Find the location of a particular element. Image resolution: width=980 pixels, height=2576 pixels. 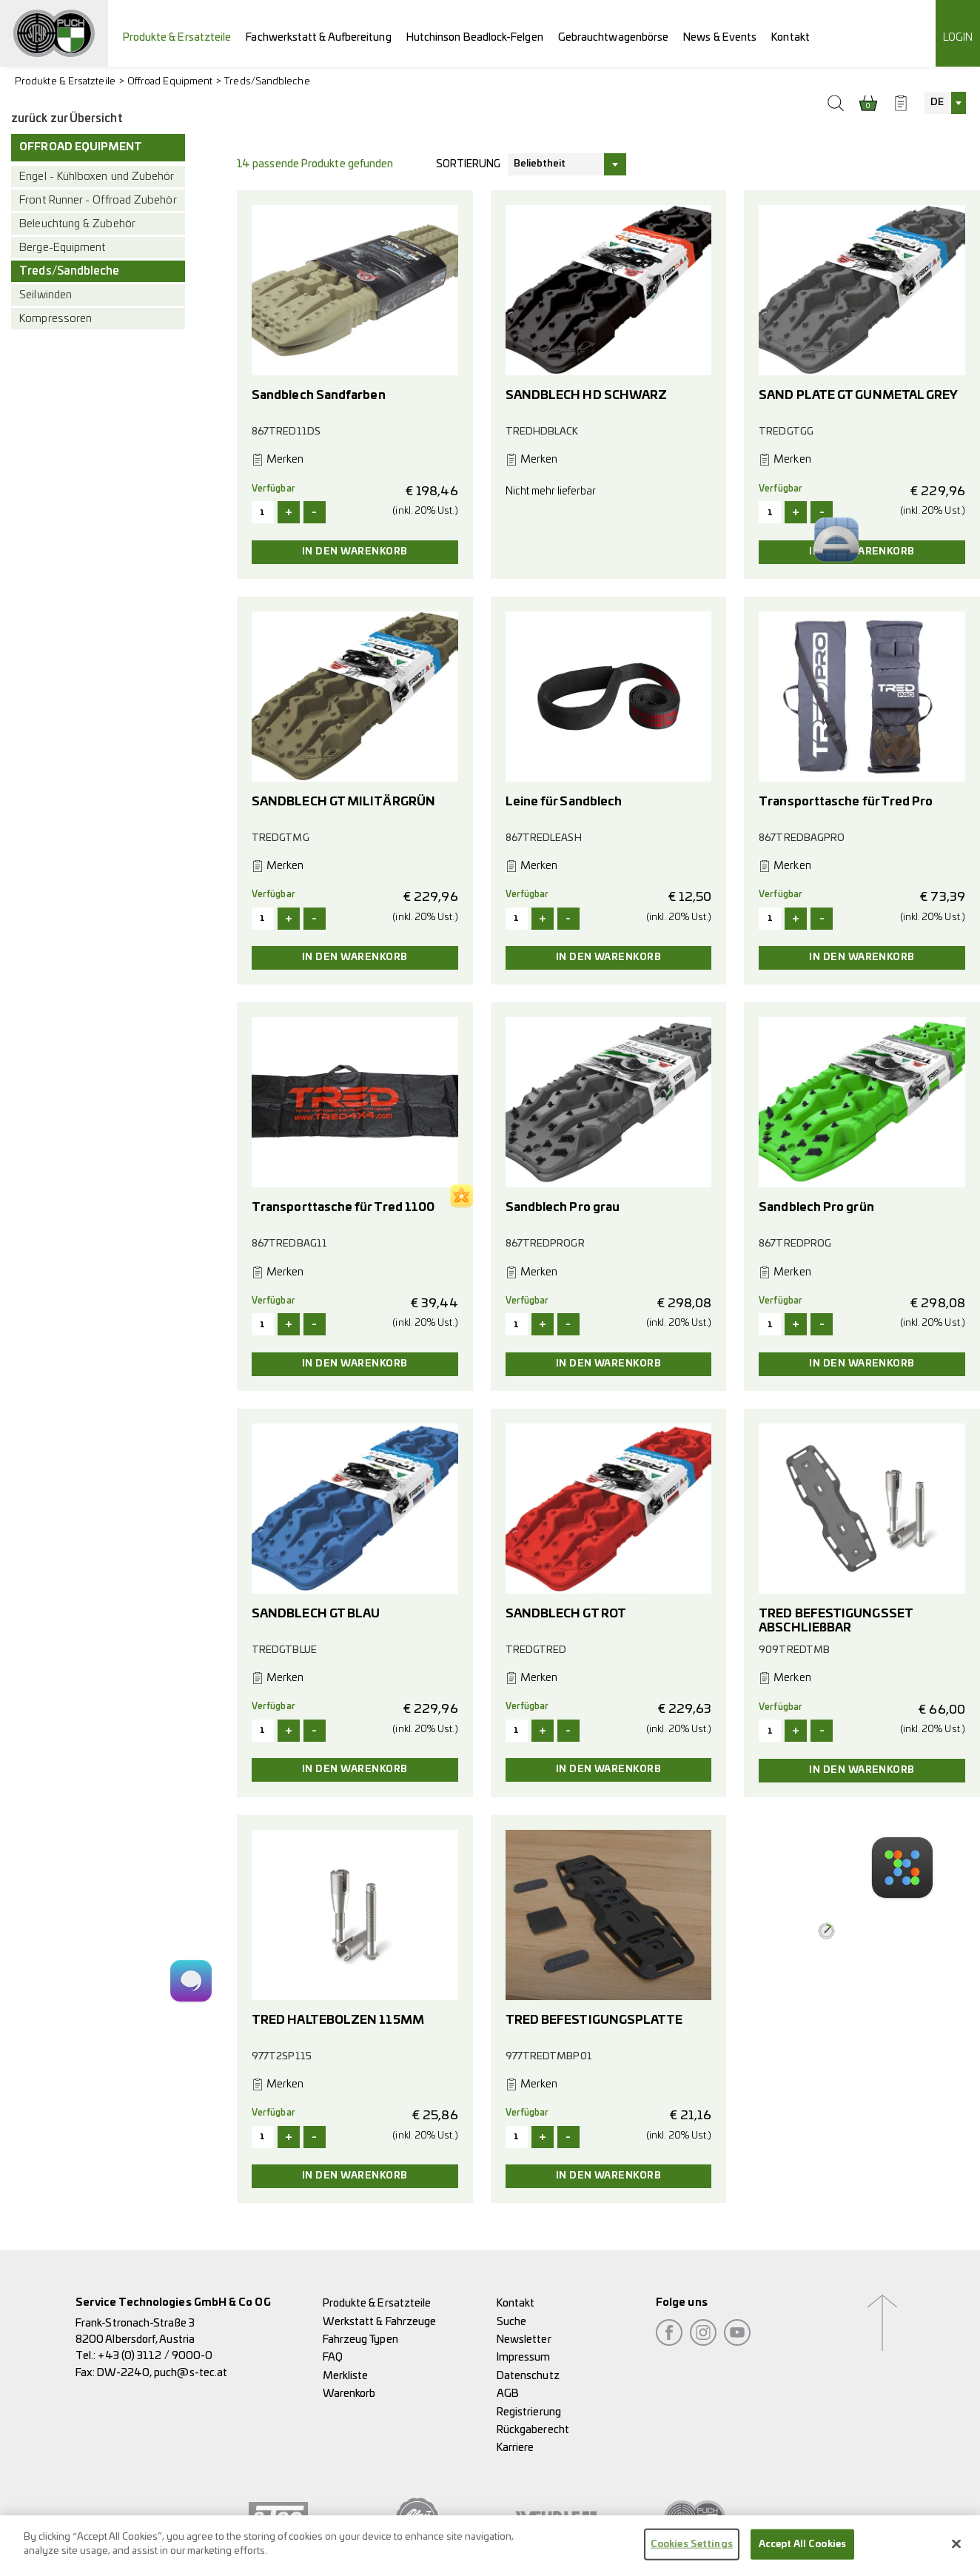

open vanilla os application is located at coordinates (461, 1195).